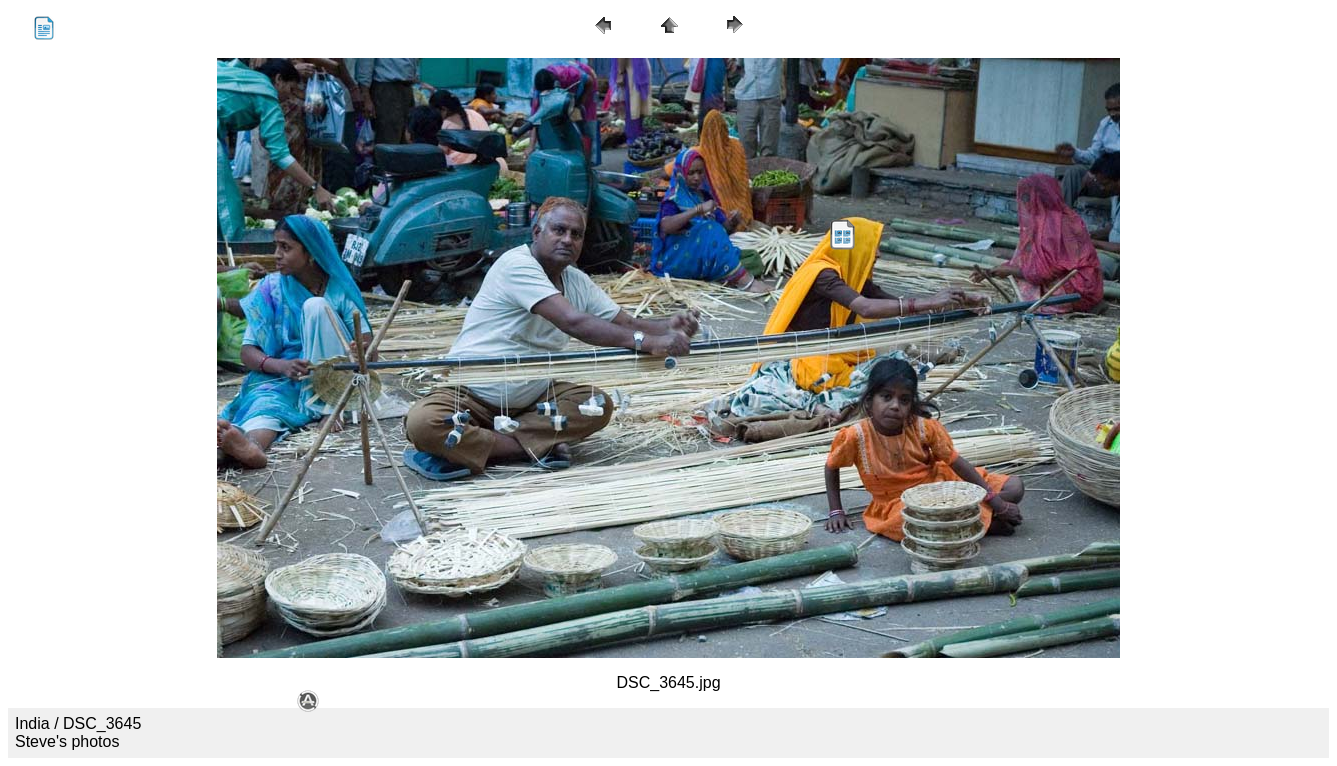  What do you see at coordinates (44, 28) in the screenshot?
I see `open a libreoffice writer document` at bounding box center [44, 28].